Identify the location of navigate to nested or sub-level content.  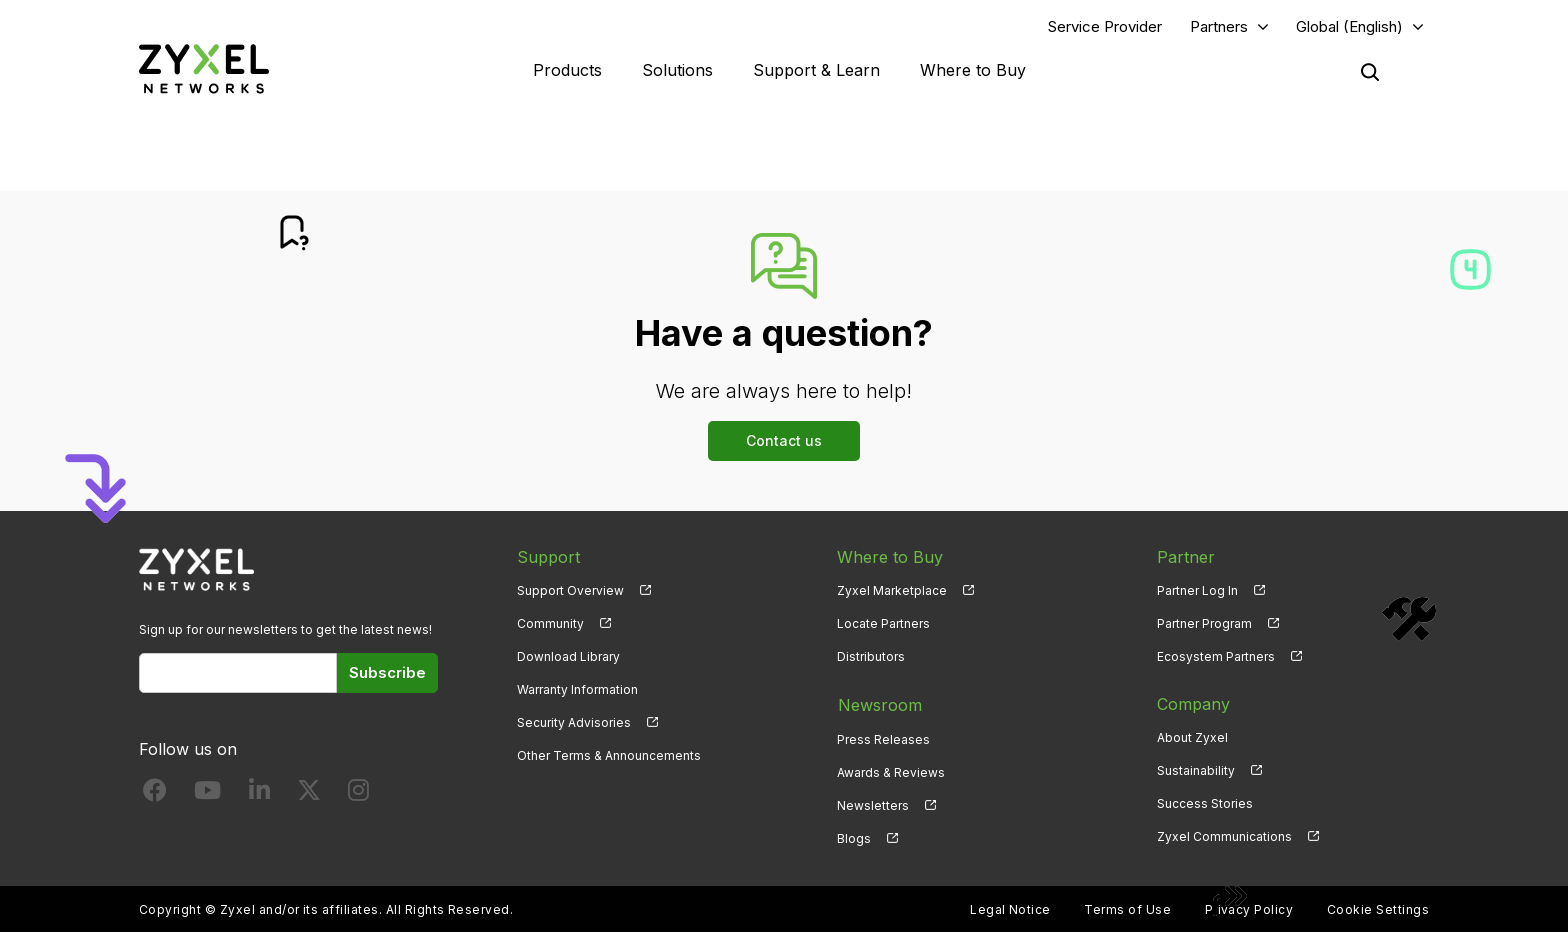
(97, 490).